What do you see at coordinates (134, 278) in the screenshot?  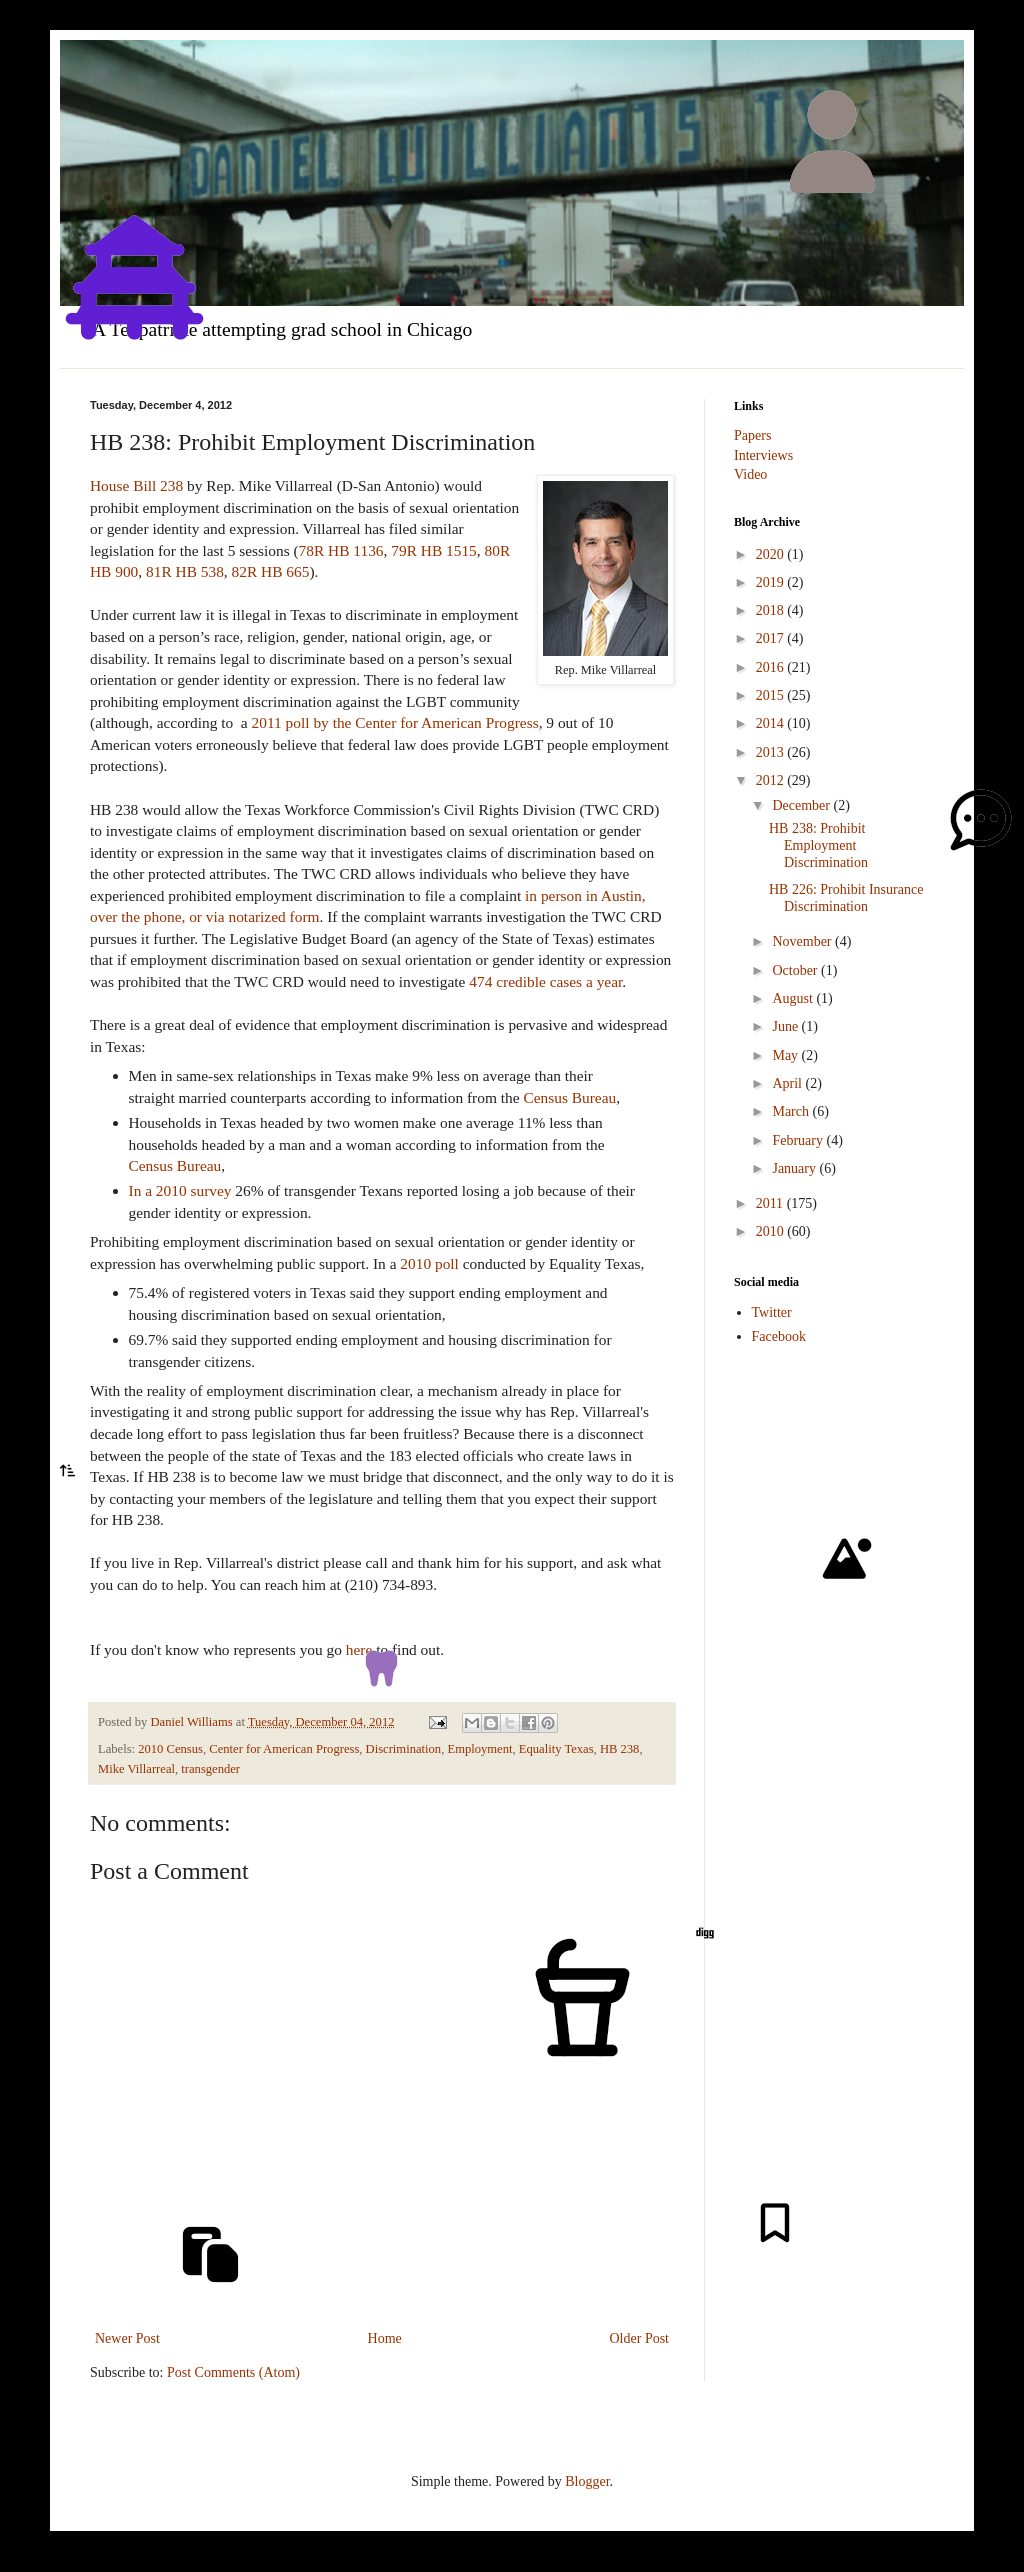 I see `indicates a buddhist temple or vihara location` at bounding box center [134, 278].